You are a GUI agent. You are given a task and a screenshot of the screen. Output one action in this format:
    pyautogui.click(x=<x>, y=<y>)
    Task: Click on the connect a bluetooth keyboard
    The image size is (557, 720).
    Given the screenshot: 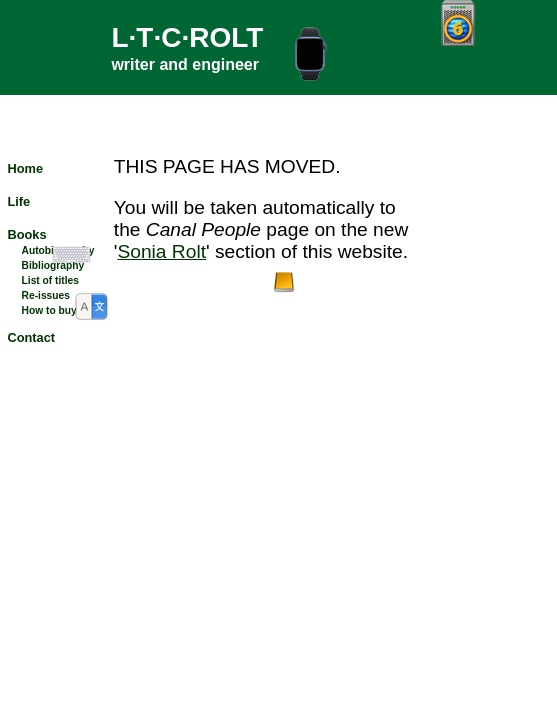 What is the action you would take?
    pyautogui.click(x=71, y=254)
    